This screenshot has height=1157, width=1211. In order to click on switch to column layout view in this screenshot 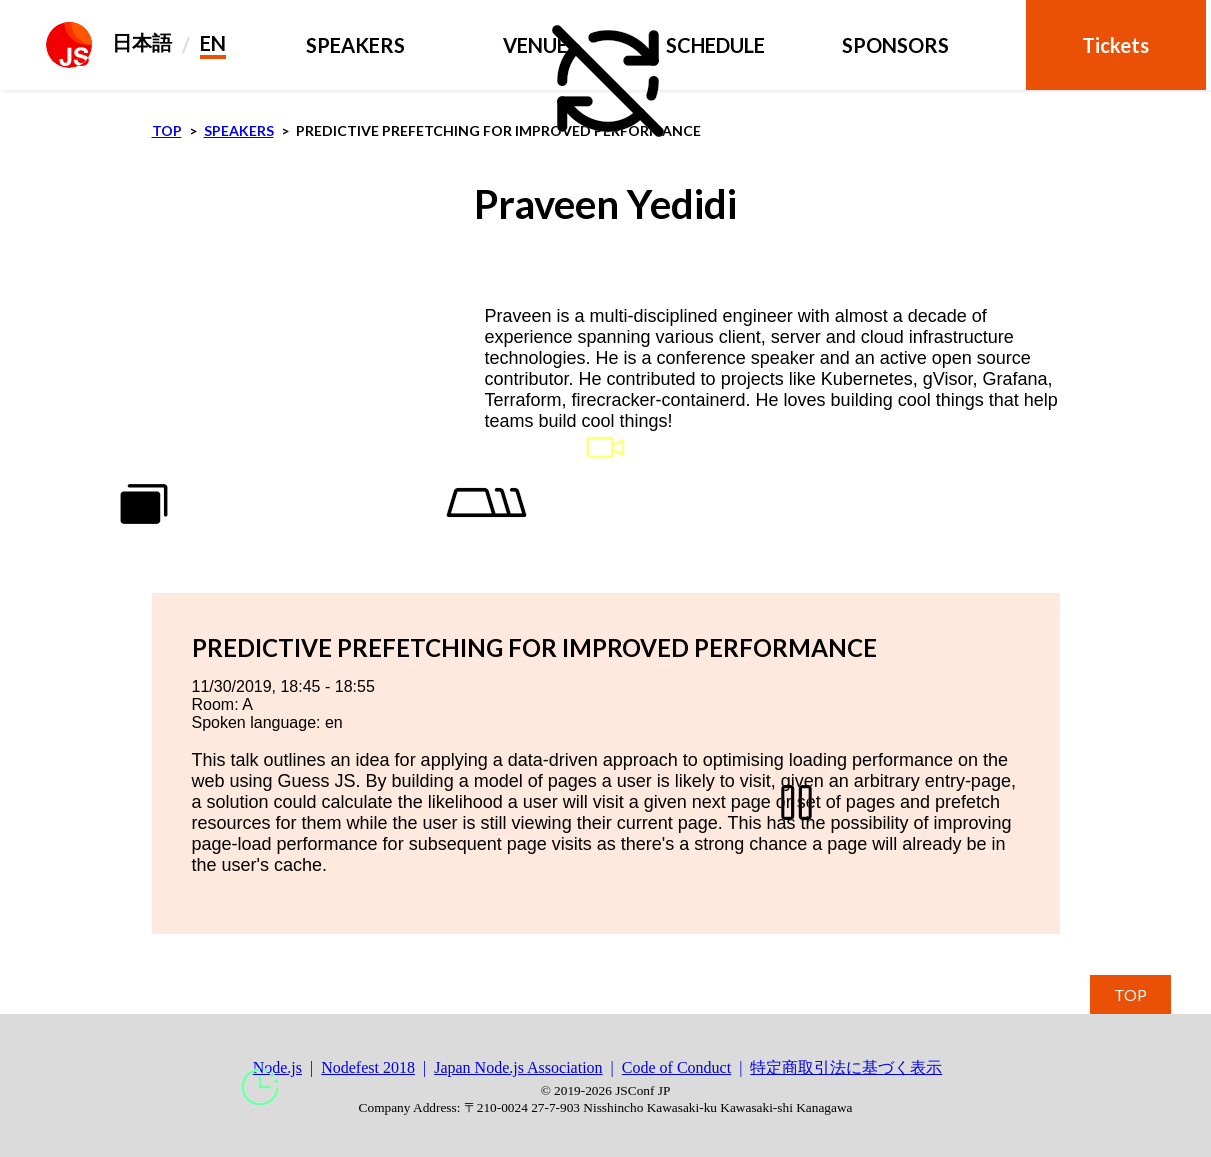, I will do `click(796, 802)`.